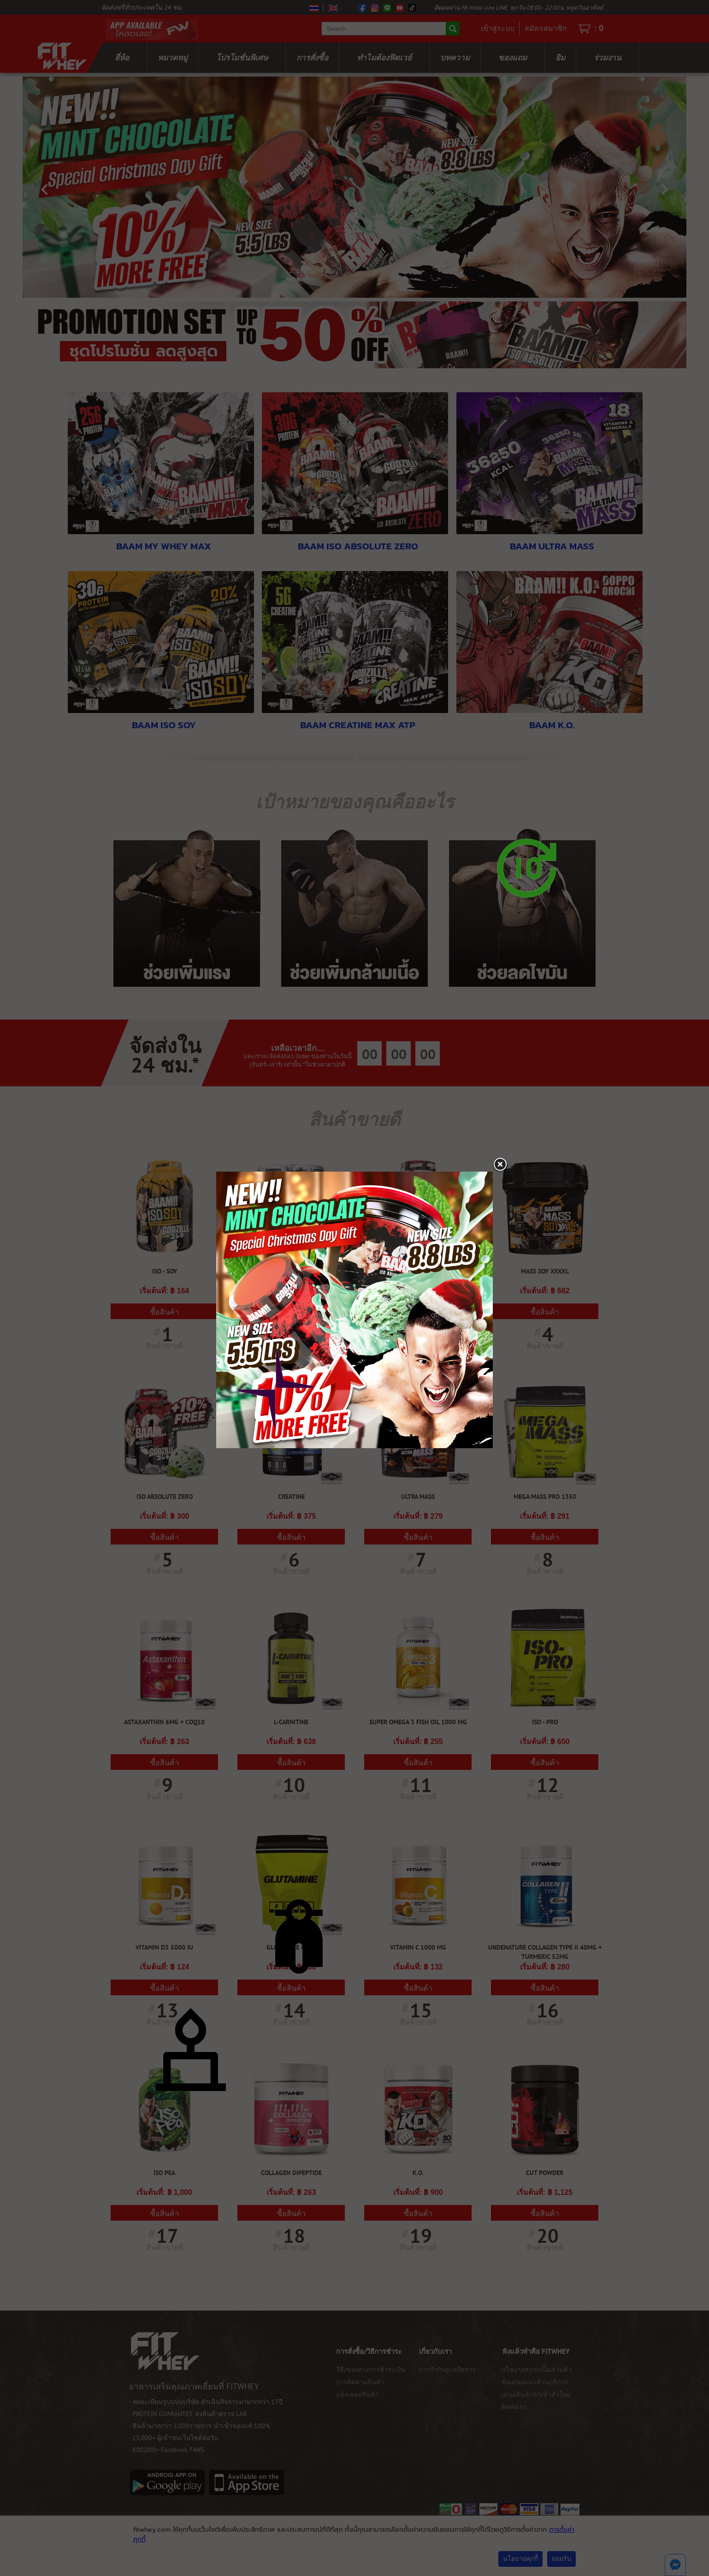  What do you see at coordinates (526, 868) in the screenshot?
I see `skip forward 10 seconds` at bounding box center [526, 868].